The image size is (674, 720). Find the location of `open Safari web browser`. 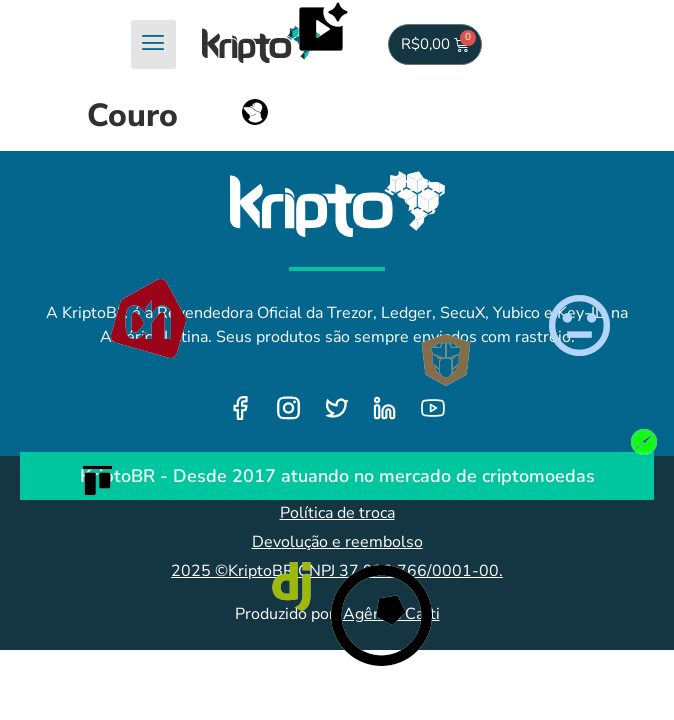

open Safari web browser is located at coordinates (644, 442).